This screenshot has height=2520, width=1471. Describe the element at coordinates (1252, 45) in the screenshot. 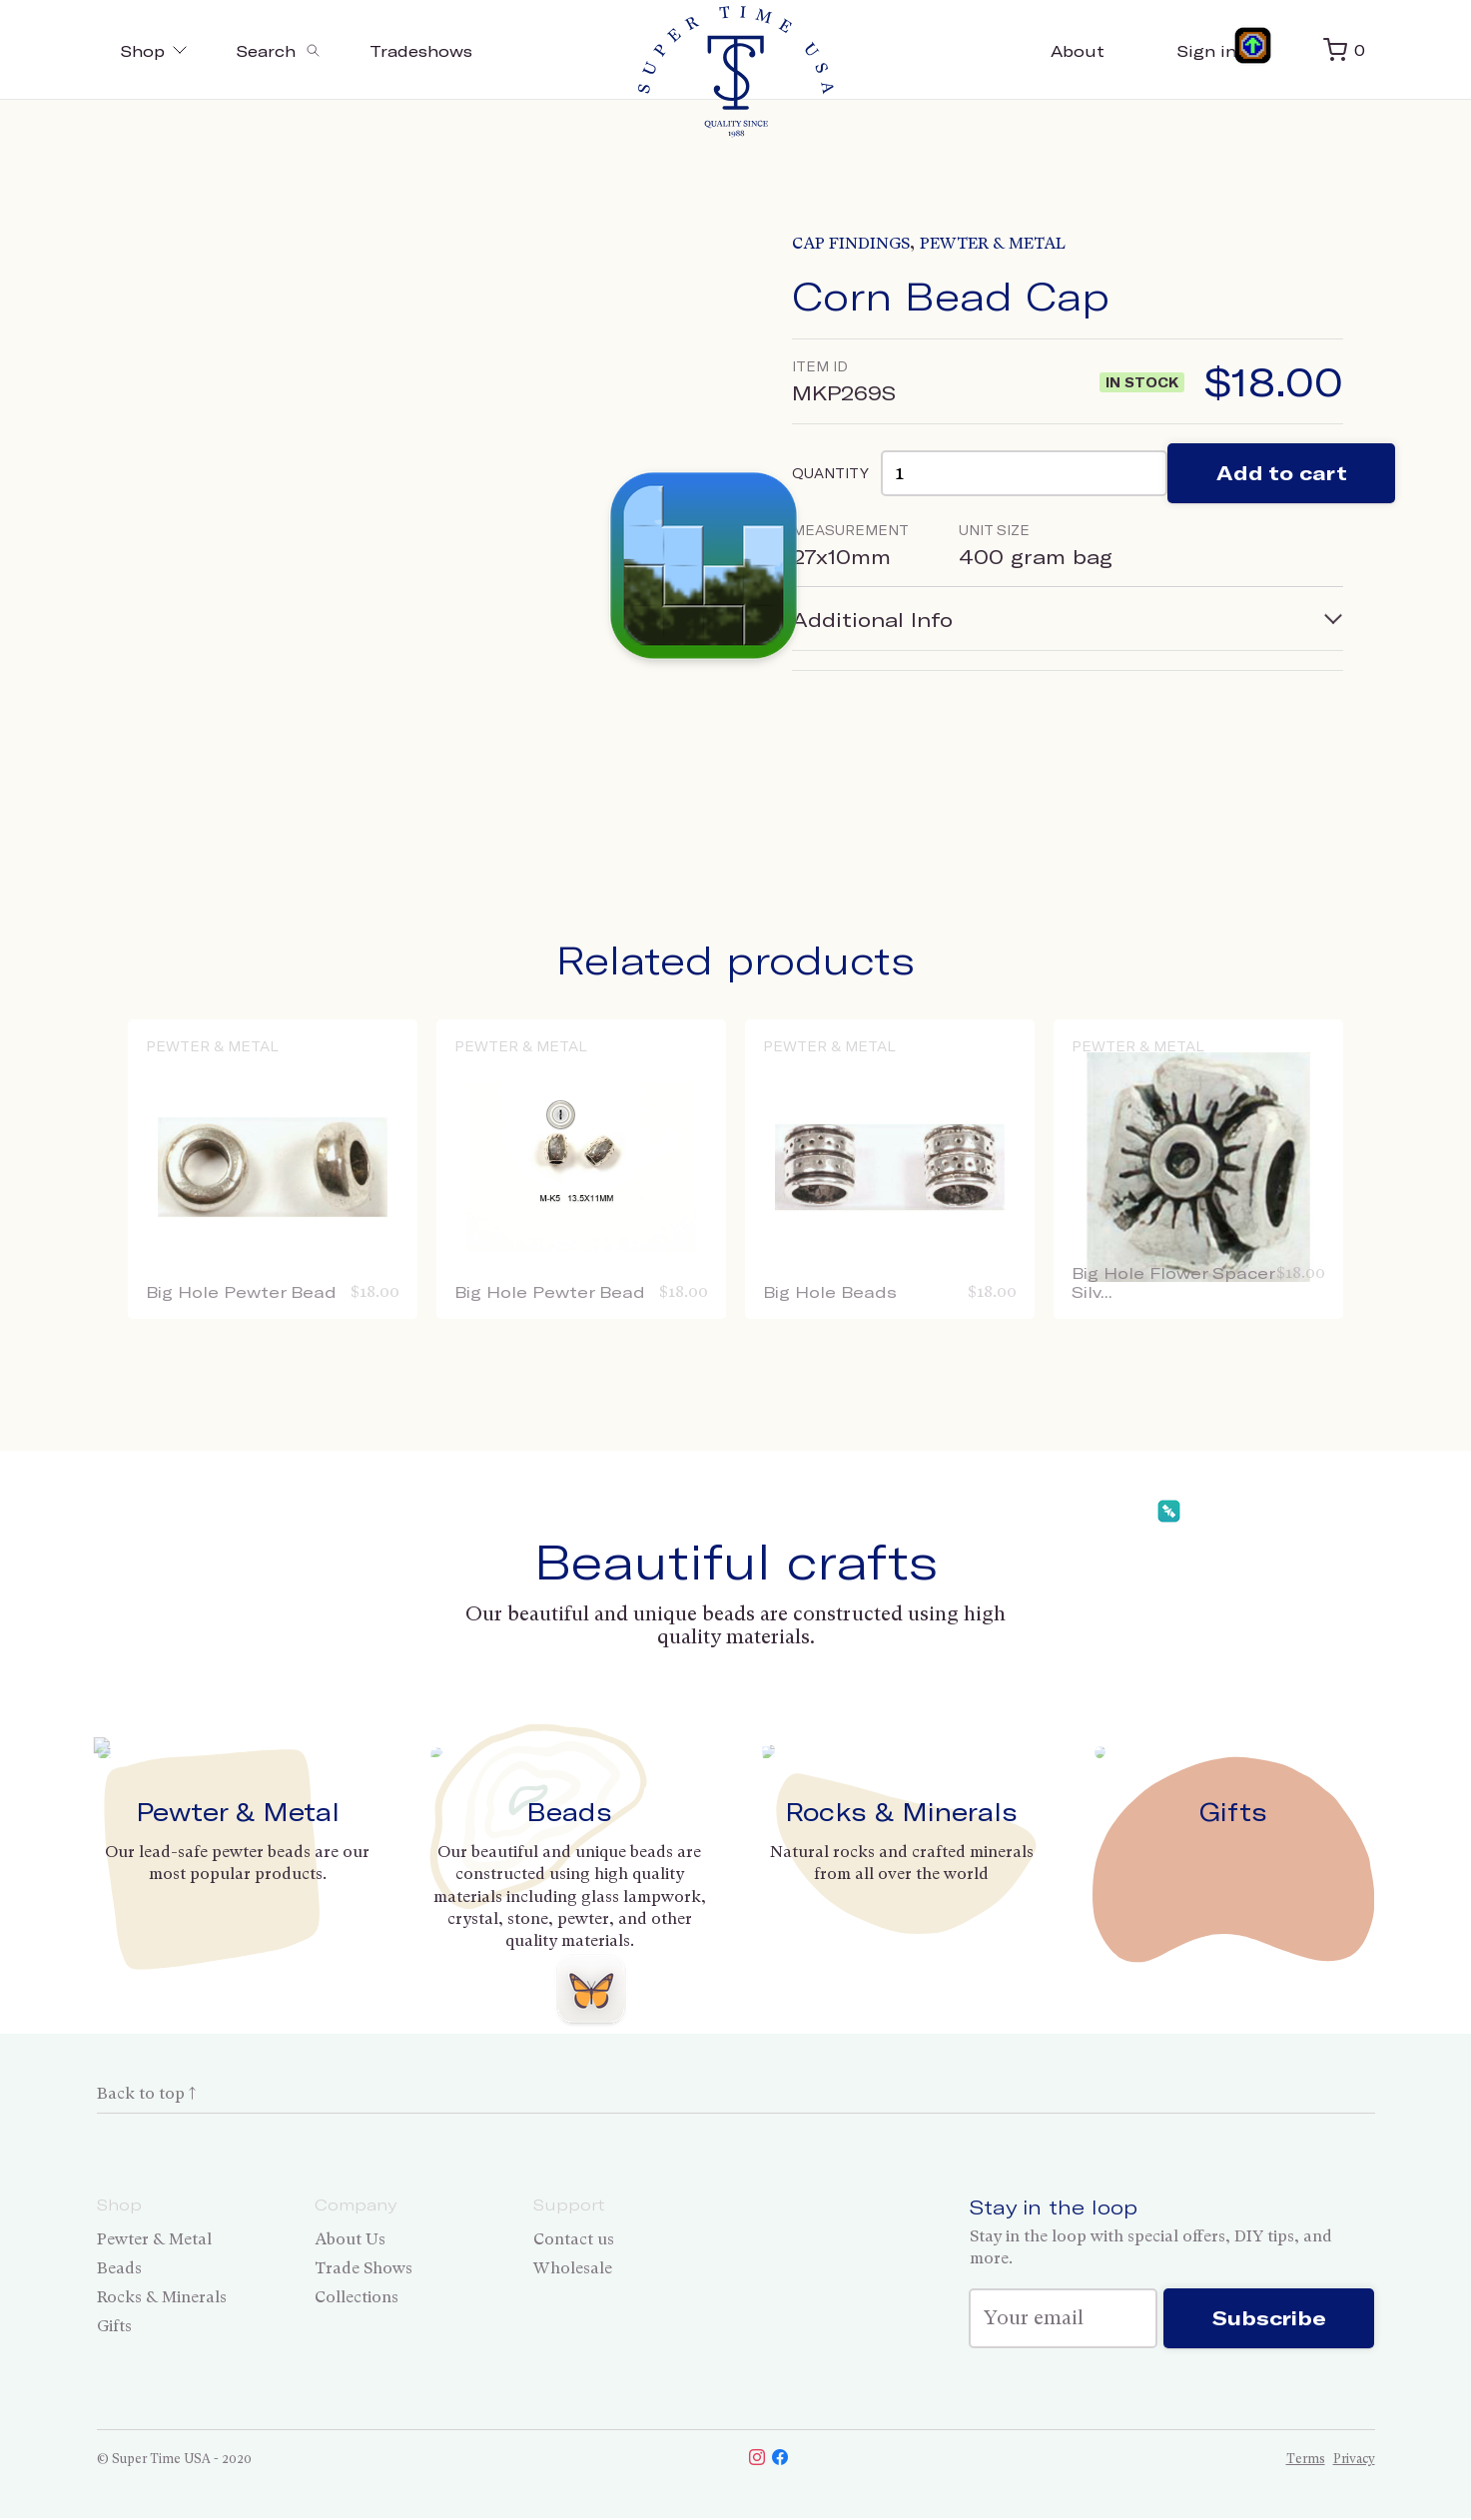

I see `launch the AAAAXY puzzle game` at that location.